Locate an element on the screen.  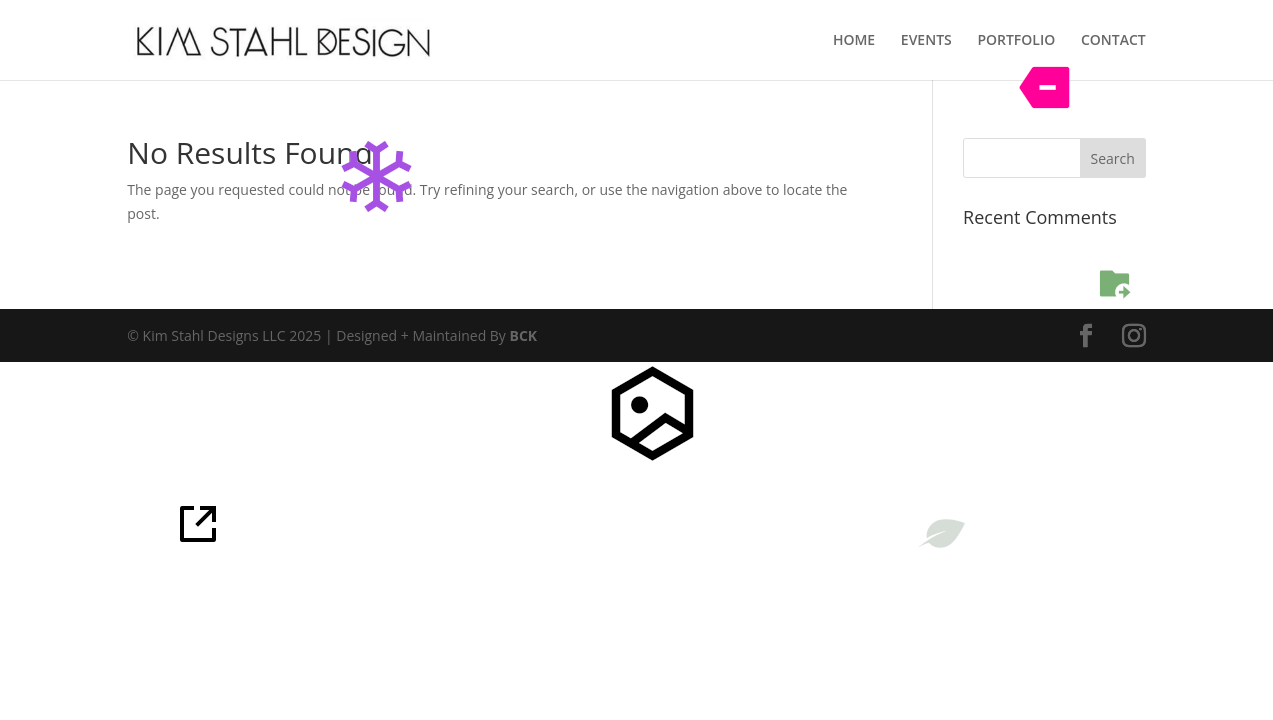
open link in a new window or tab is located at coordinates (198, 524).